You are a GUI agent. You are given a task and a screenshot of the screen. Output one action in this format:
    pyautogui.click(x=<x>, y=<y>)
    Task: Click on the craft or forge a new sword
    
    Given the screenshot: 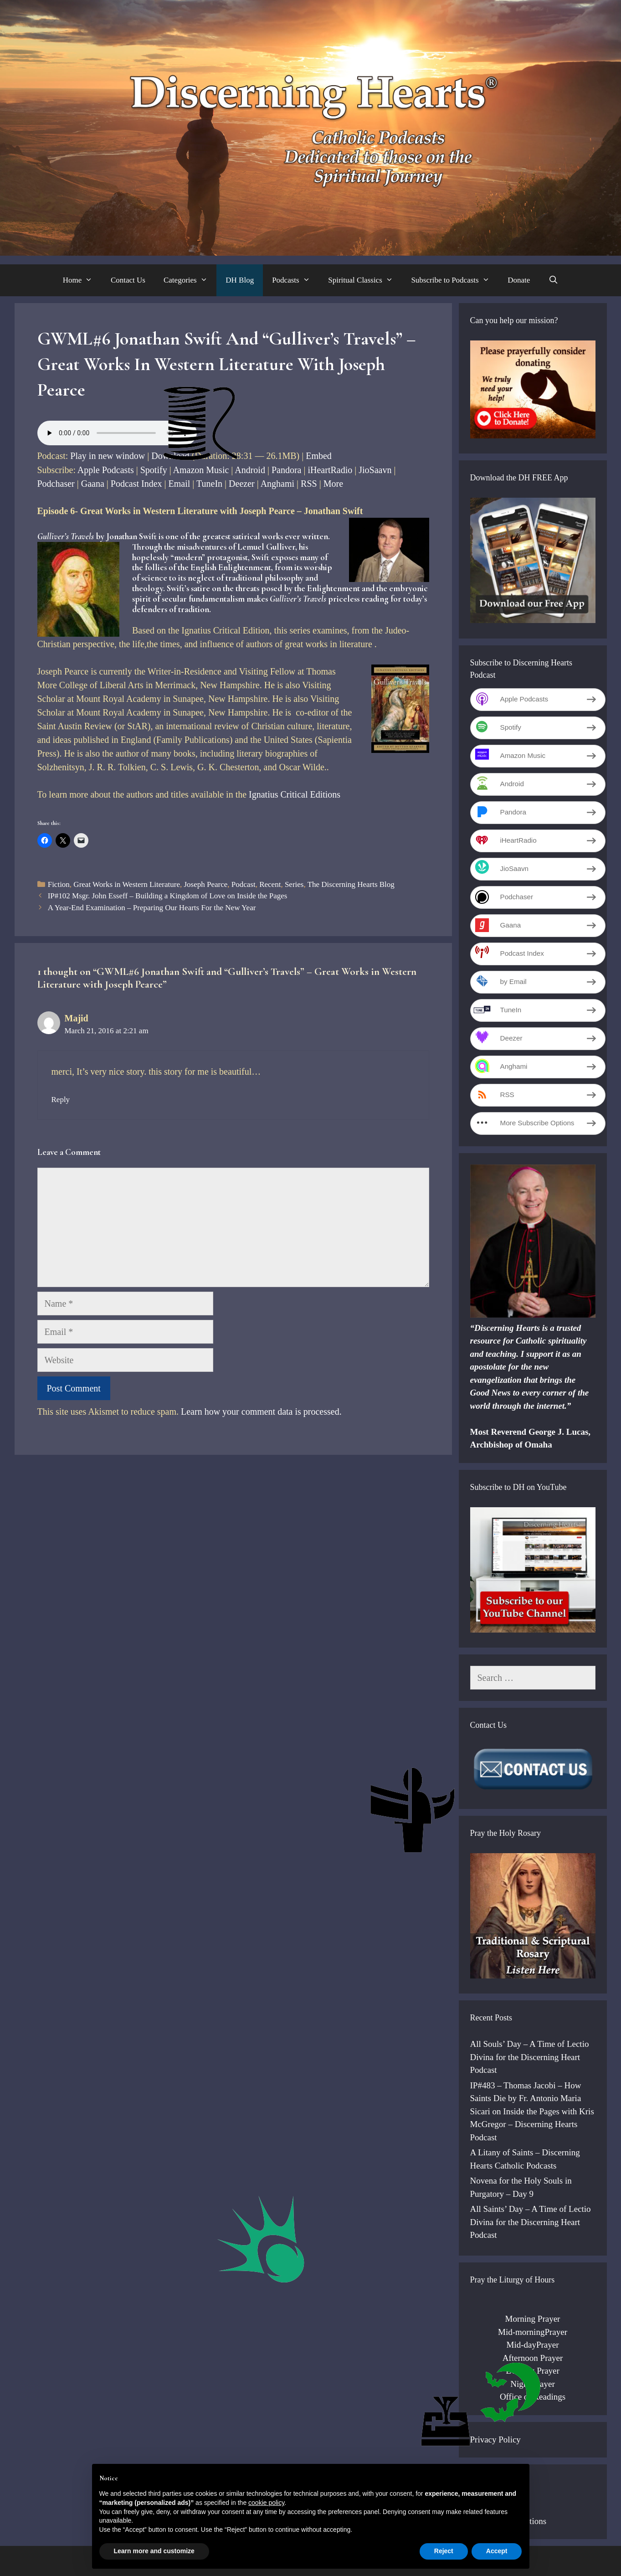 What is the action you would take?
    pyautogui.click(x=446, y=2421)
    